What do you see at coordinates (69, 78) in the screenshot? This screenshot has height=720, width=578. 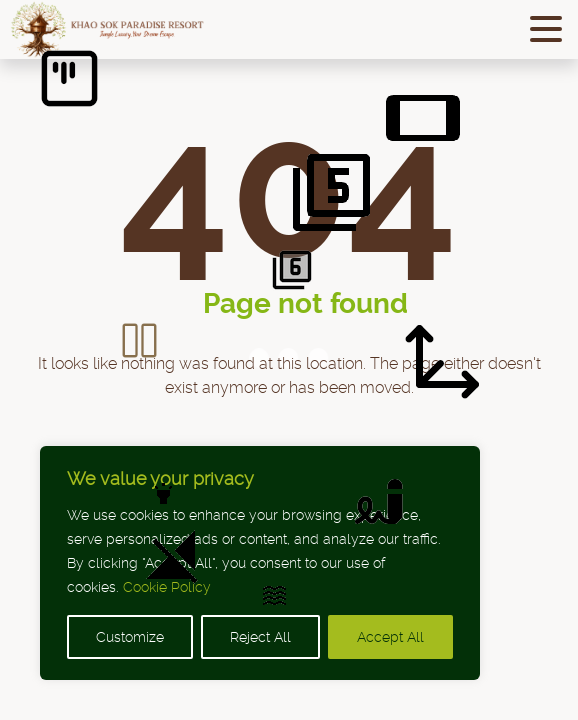 I see `align content to top-left corner` at bounding box center [69, 78].